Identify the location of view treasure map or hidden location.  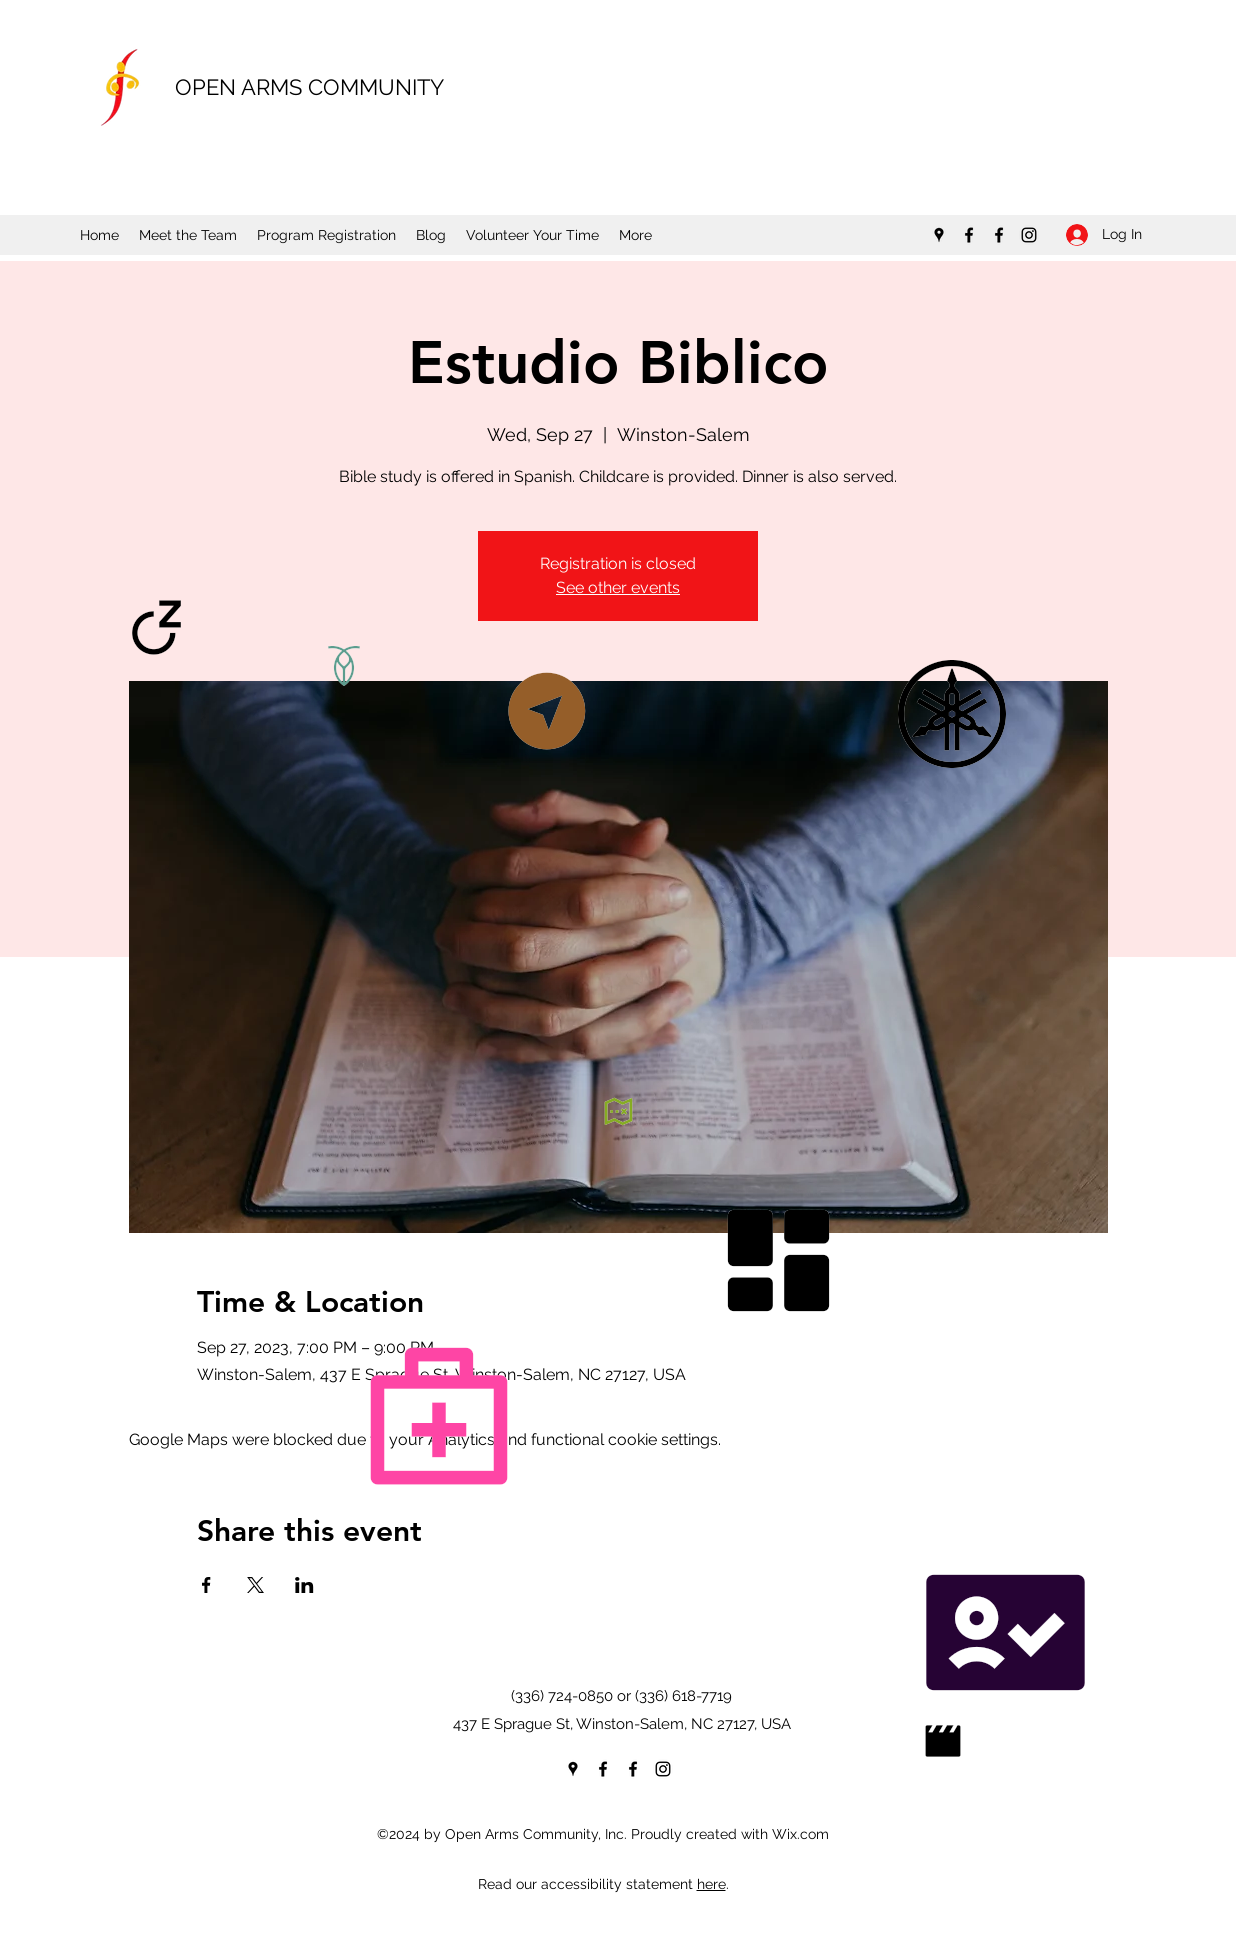
(618, 1111).